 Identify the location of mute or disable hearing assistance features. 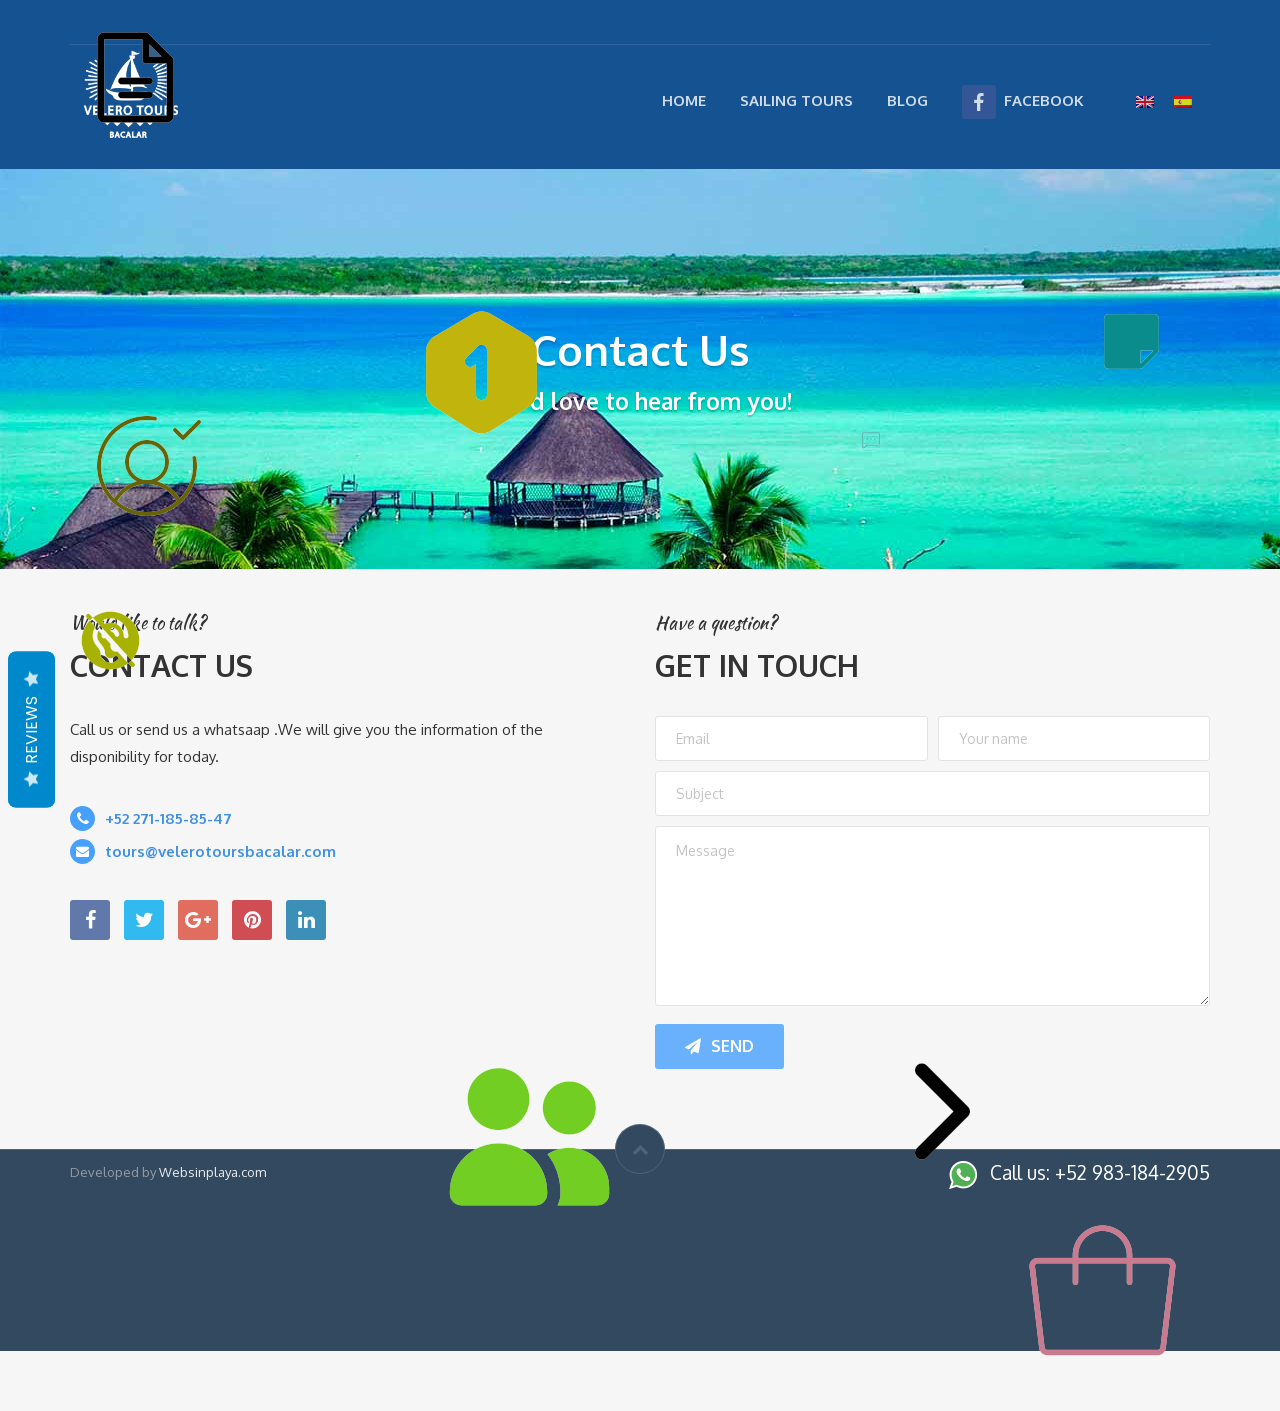
(110, 640).